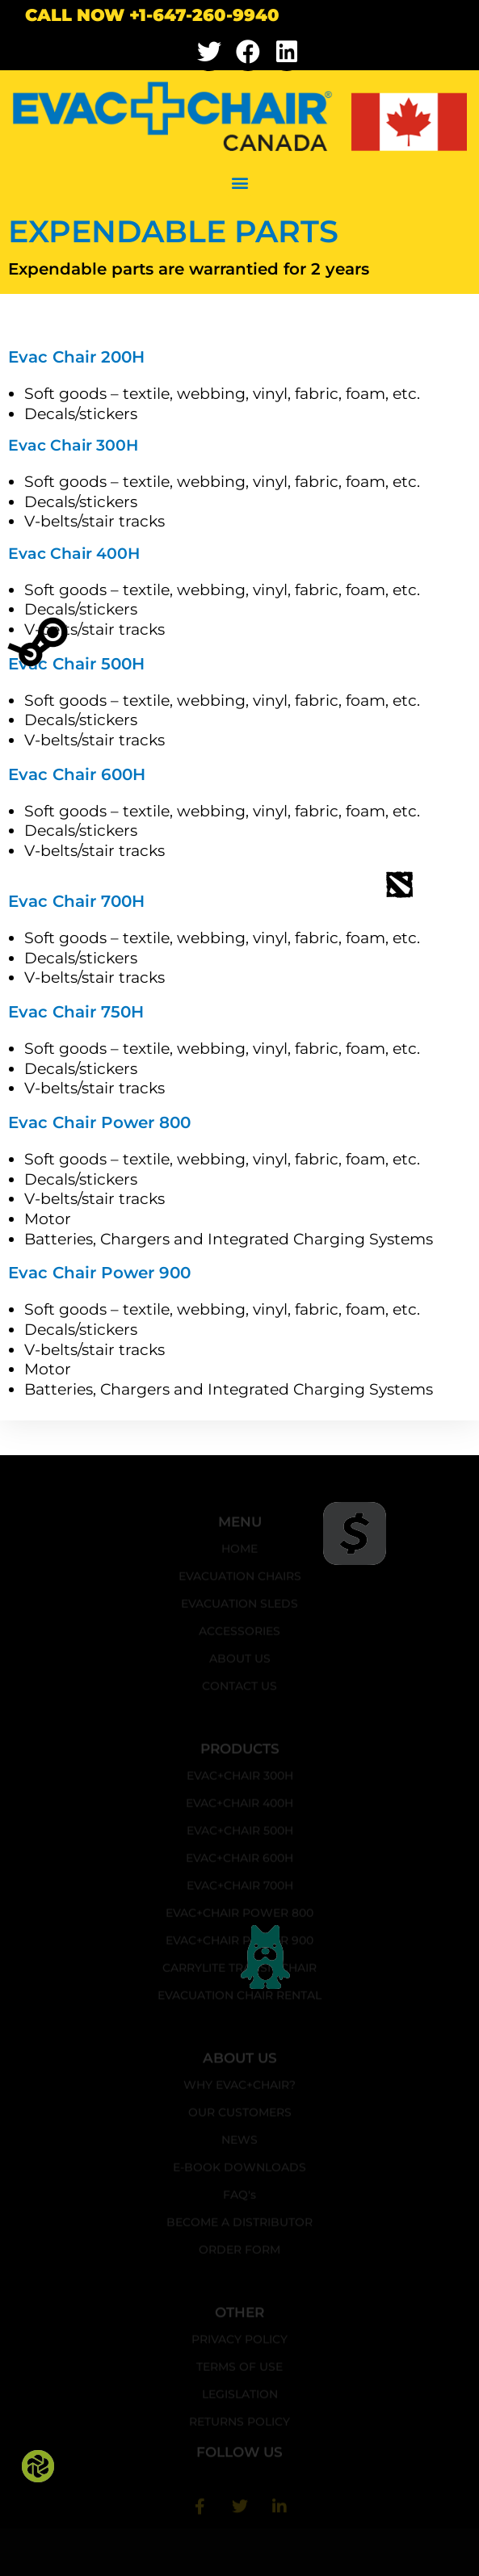 The height and width of the screenshot is (2576, 479). Describe the element at coordinates (399, 884) in the screenshot. I see `launch Dota 2 game` at that location.